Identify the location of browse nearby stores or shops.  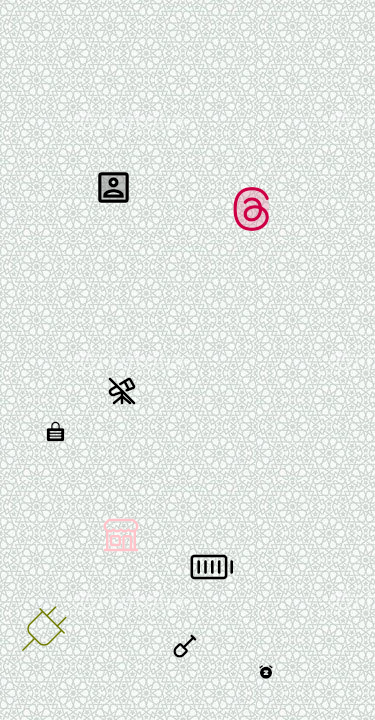
(121, 535).